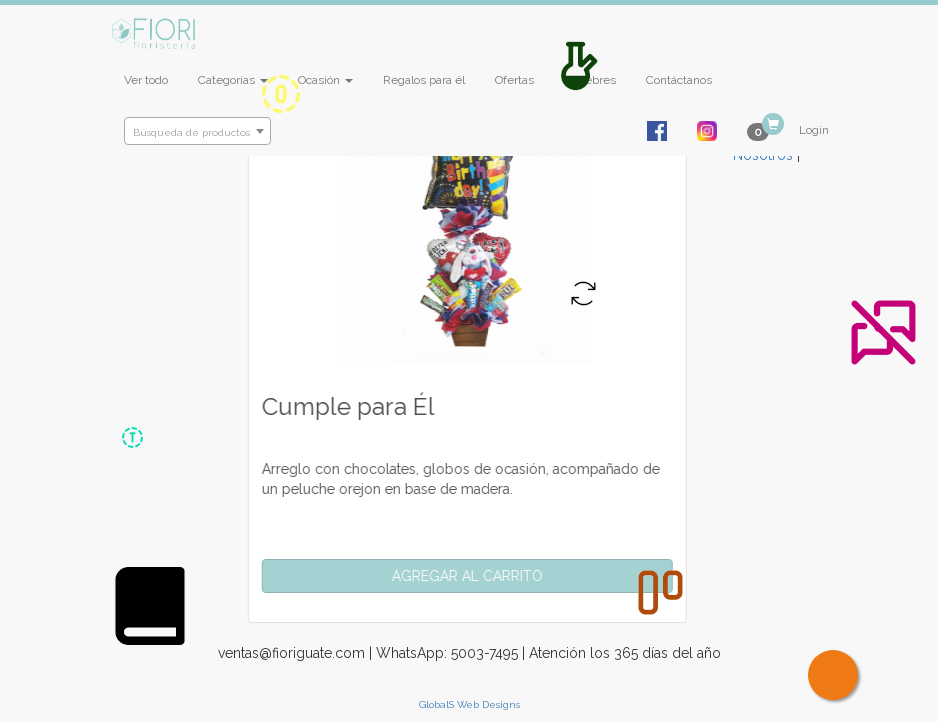 The image size is (938, 722). What do you see at coordinates (583, 293) in the screenshot?
I see `refresh or reload content` at bounding box center [583, 293].